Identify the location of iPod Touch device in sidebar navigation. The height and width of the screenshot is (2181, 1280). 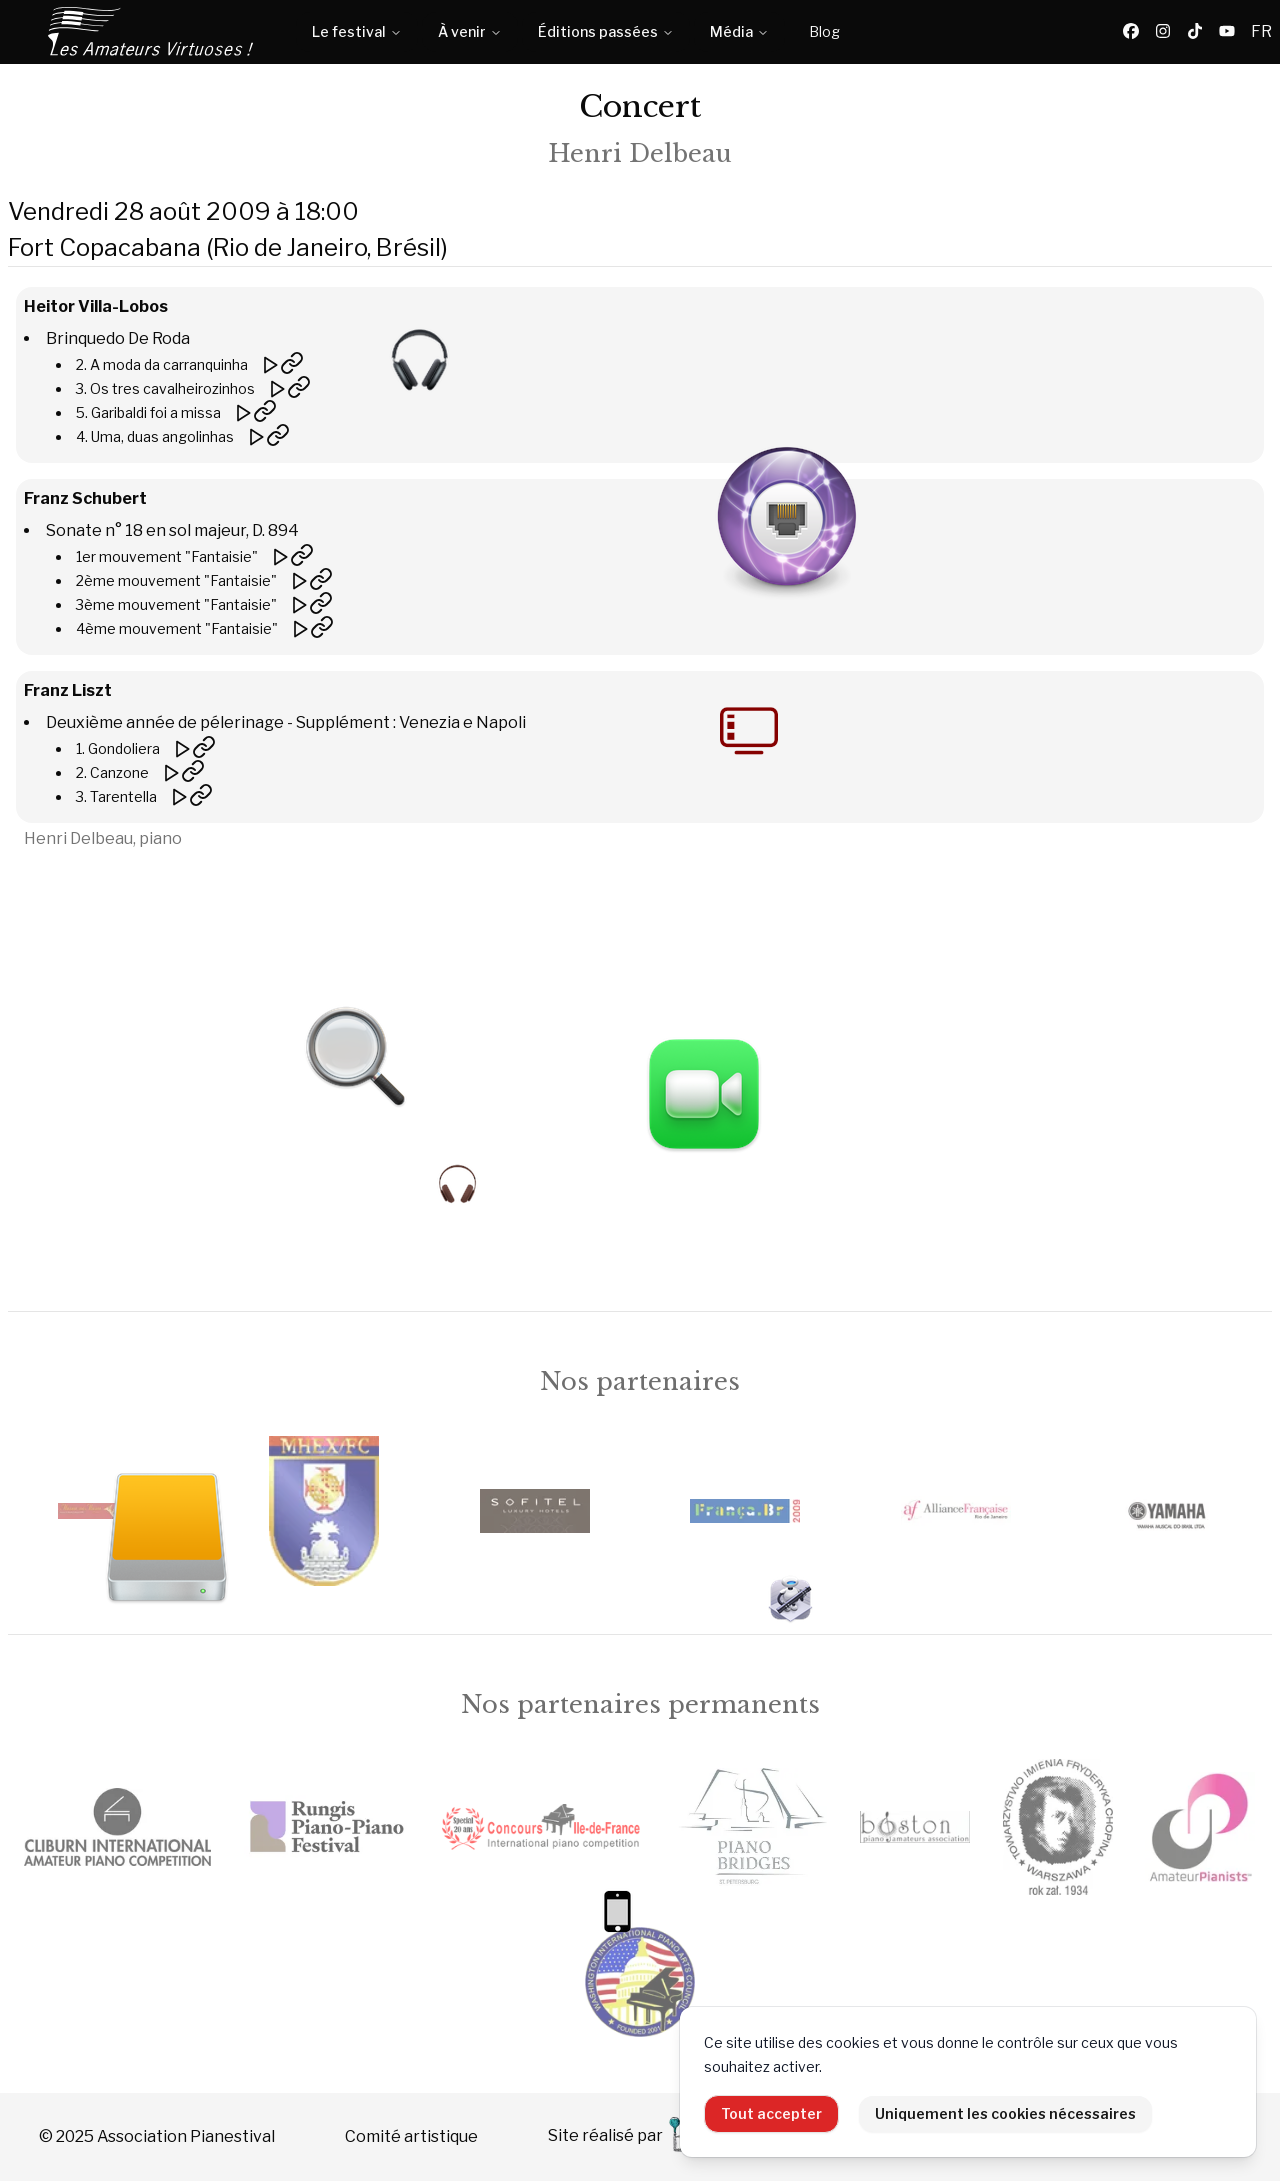
(617, 1911).